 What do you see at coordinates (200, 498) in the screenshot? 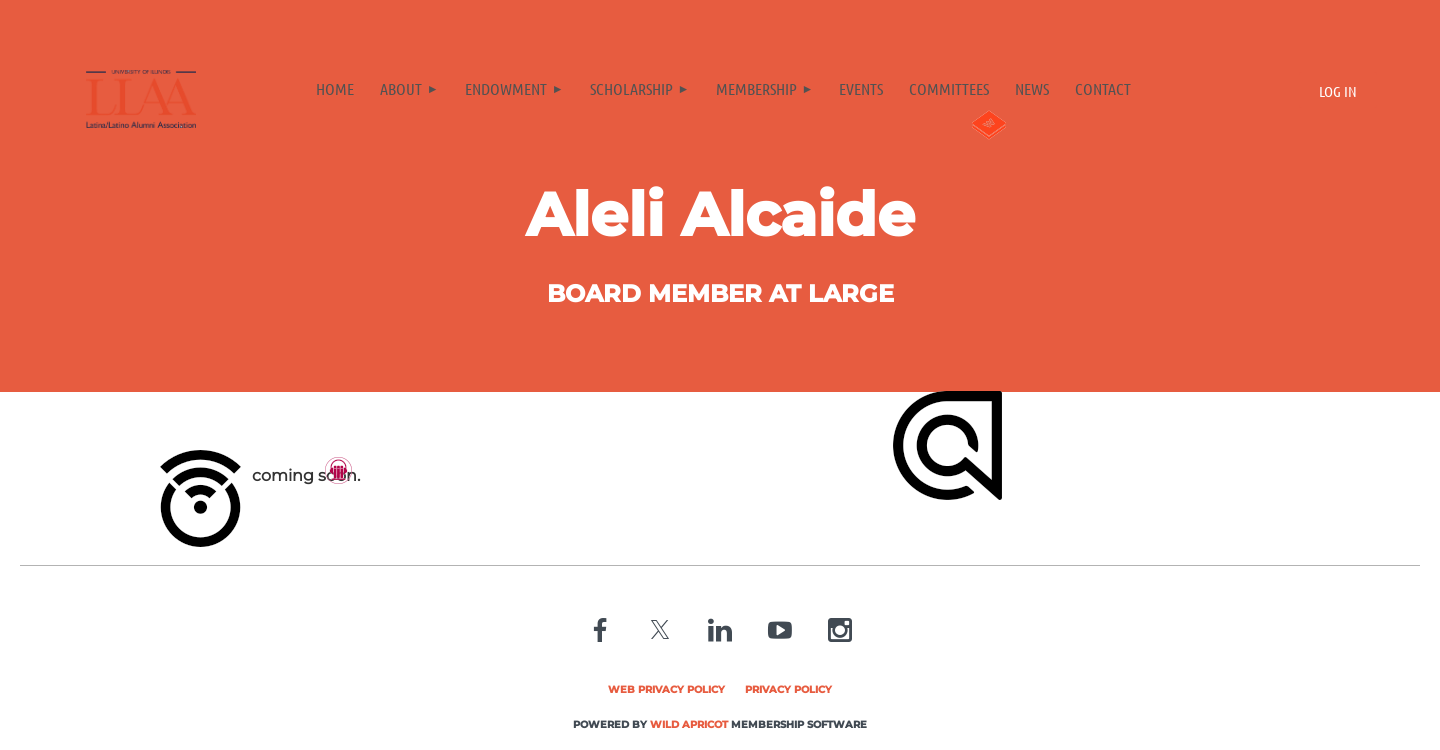
I see `OpenWrt router firmware logo` at bounding box center [200, 498].